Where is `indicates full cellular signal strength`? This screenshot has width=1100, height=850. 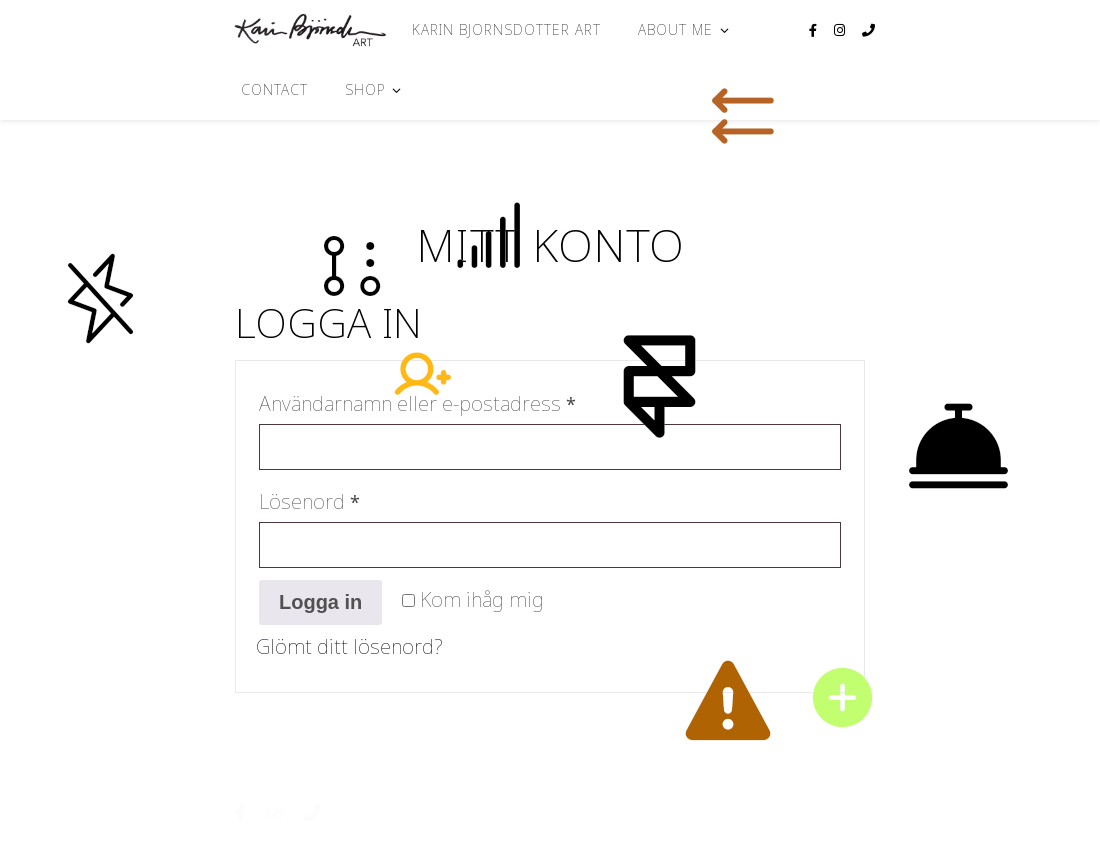
indicates full cellular signal strength is located at coordinates (491, 239).